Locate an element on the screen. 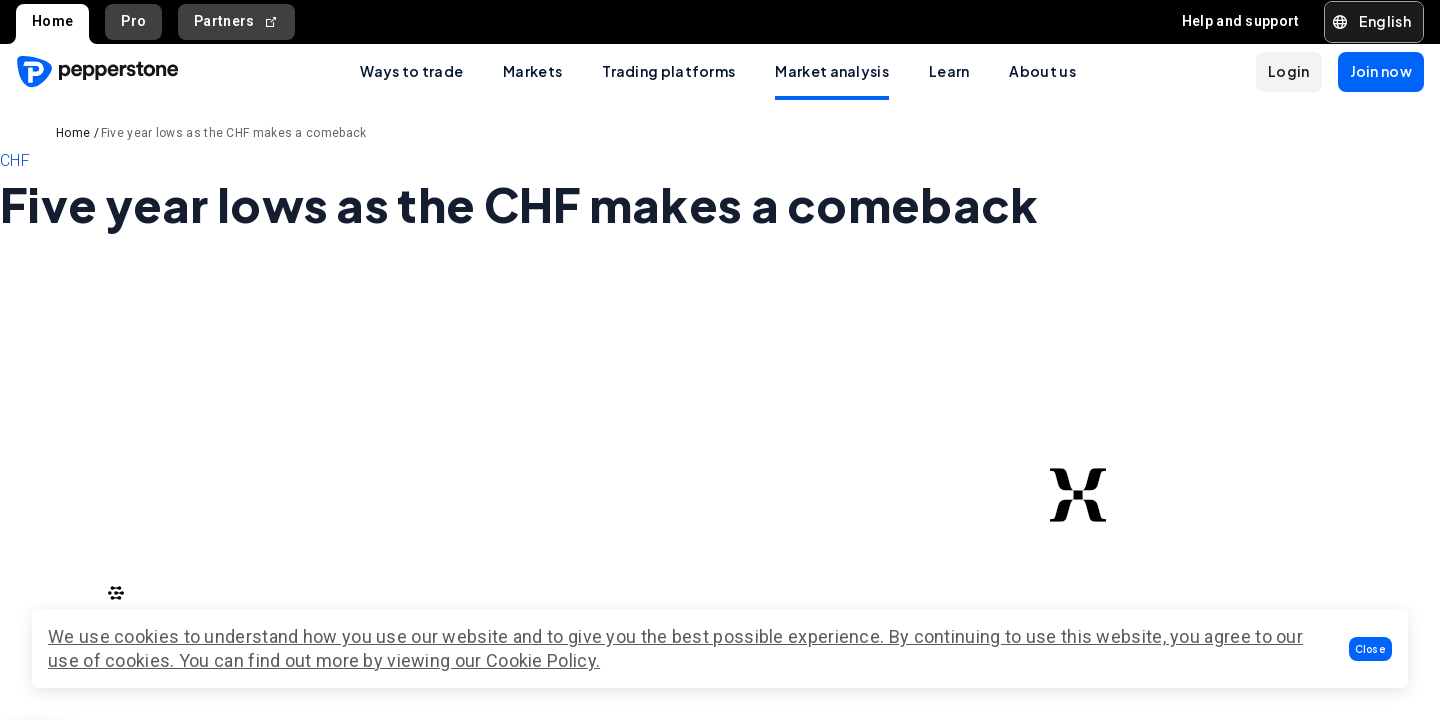  mixpanel logo is located at coordinates (1078, 495).